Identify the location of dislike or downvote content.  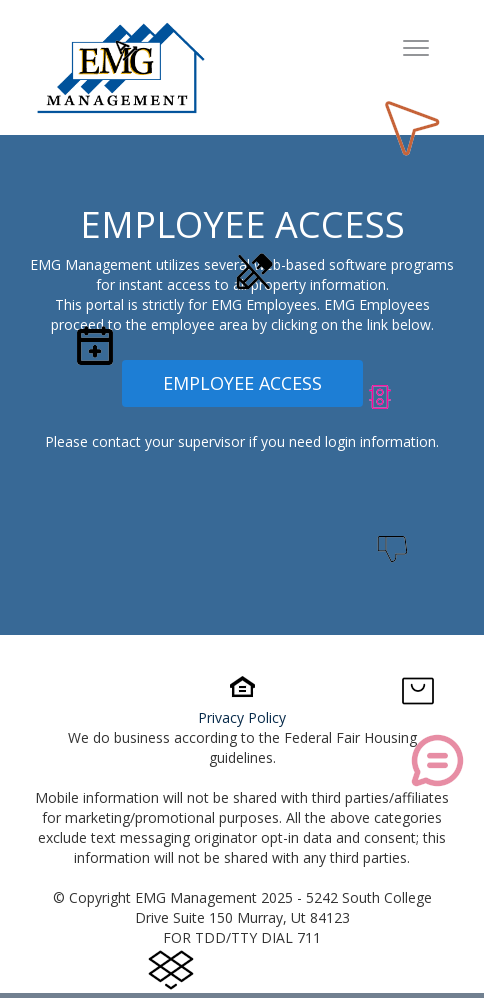
(392, 547).